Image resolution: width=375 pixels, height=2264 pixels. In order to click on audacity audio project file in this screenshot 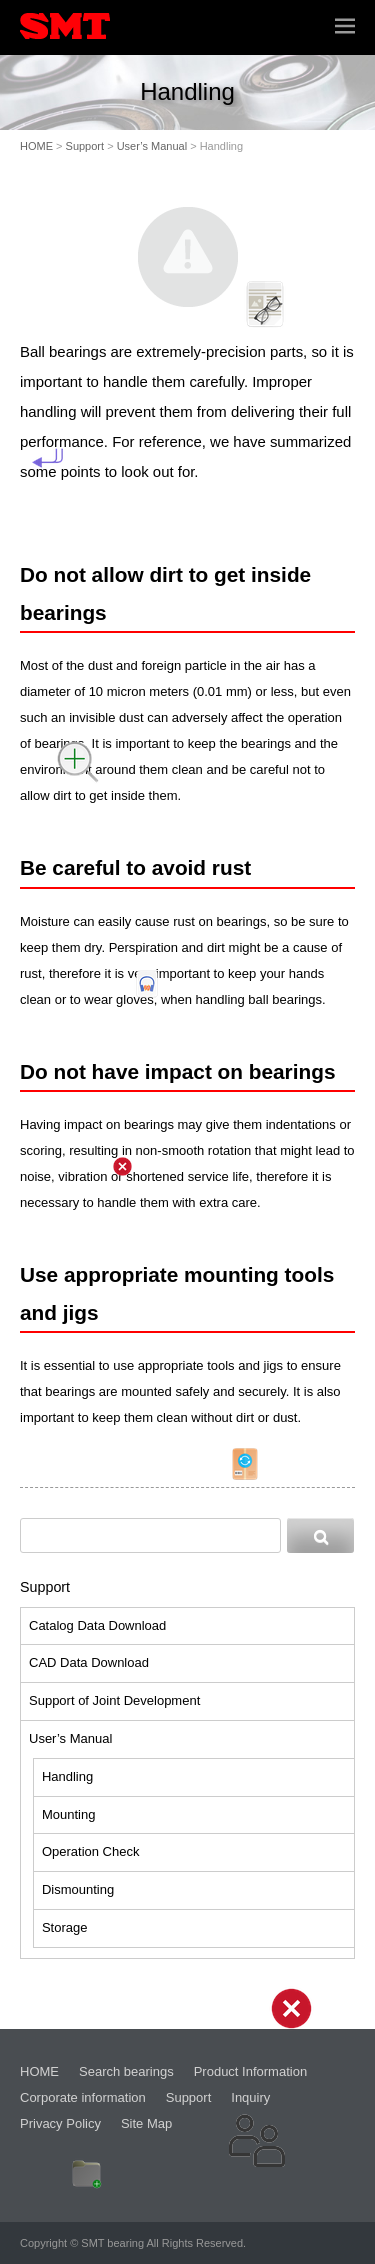, I will do `click(147, 984)`.